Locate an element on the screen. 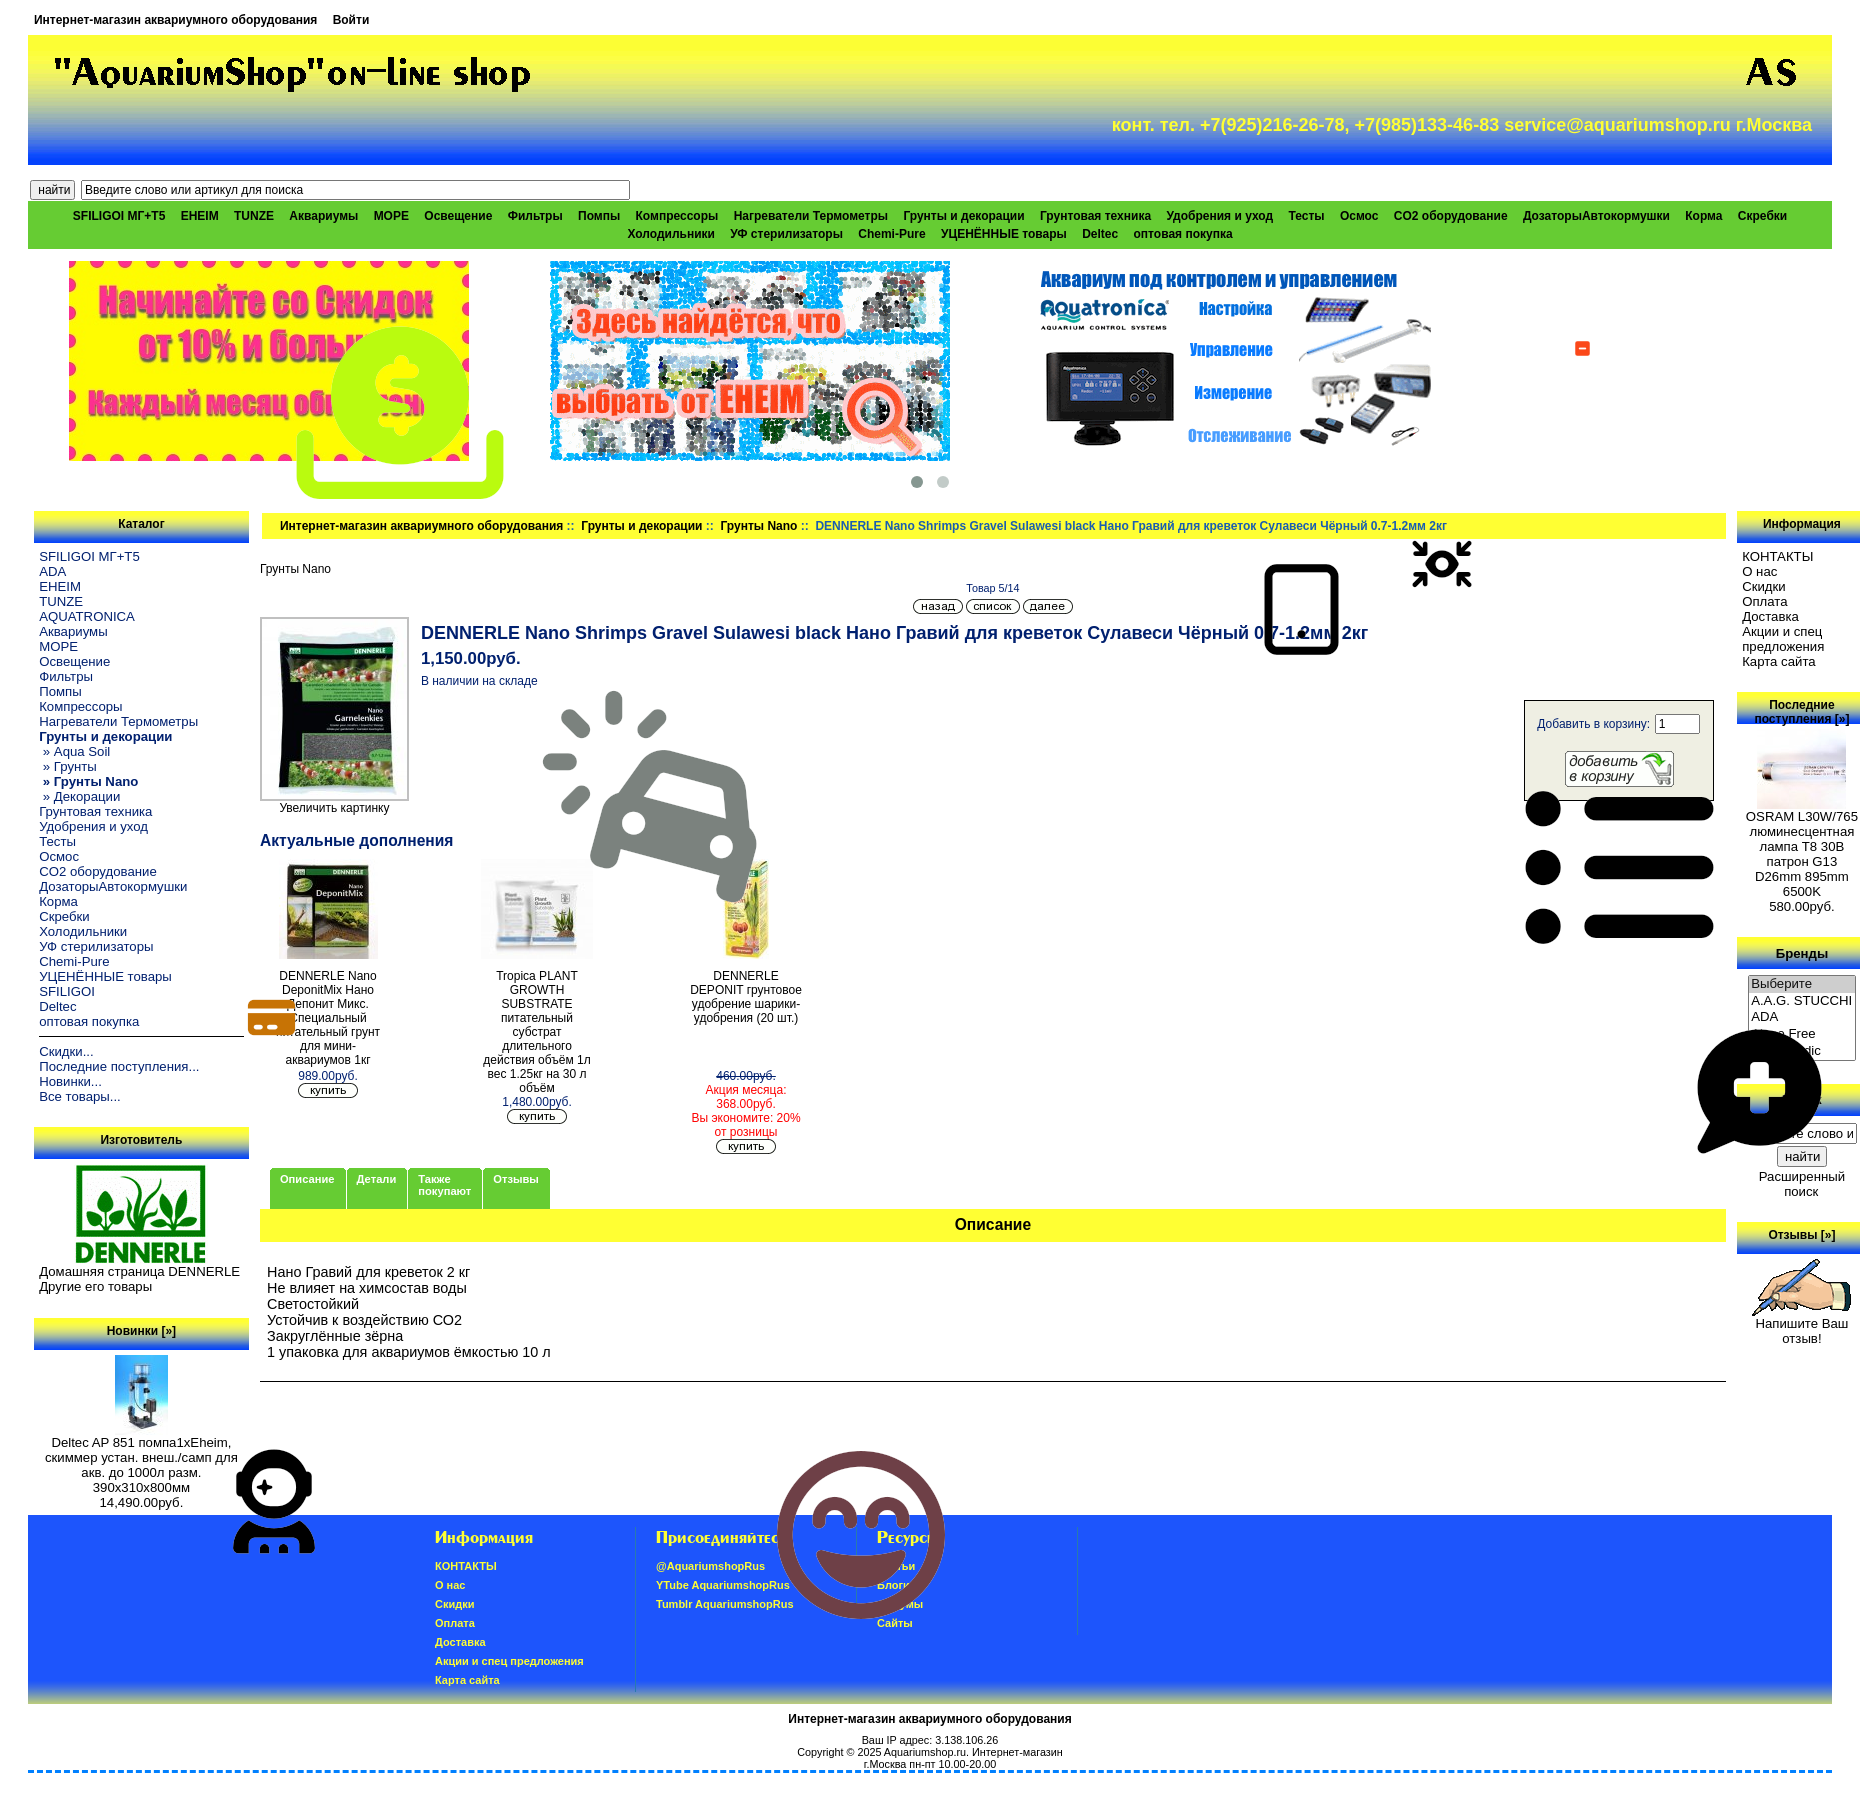  report a vehicle accident is located at coordinates (653, 801).